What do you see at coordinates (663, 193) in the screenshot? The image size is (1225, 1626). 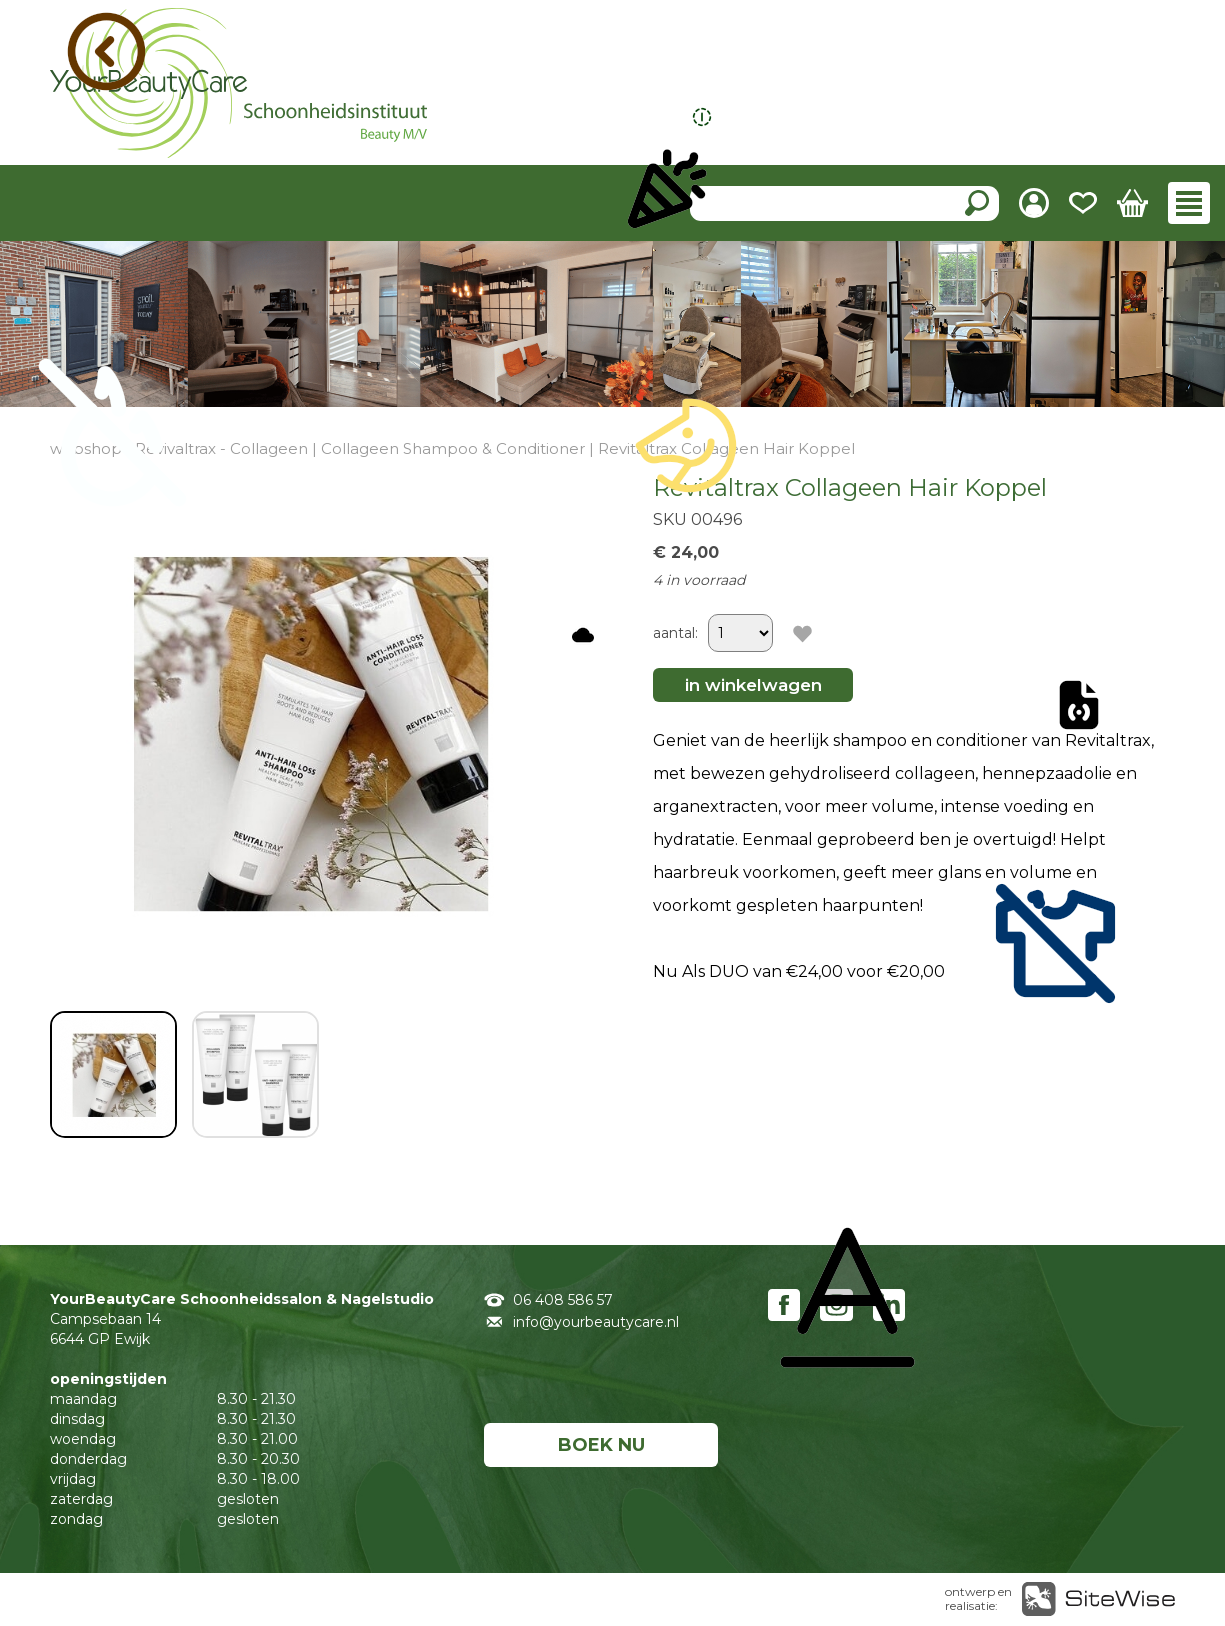 I see `indicates a celebration or achievement` at bounding box center [663, 193].